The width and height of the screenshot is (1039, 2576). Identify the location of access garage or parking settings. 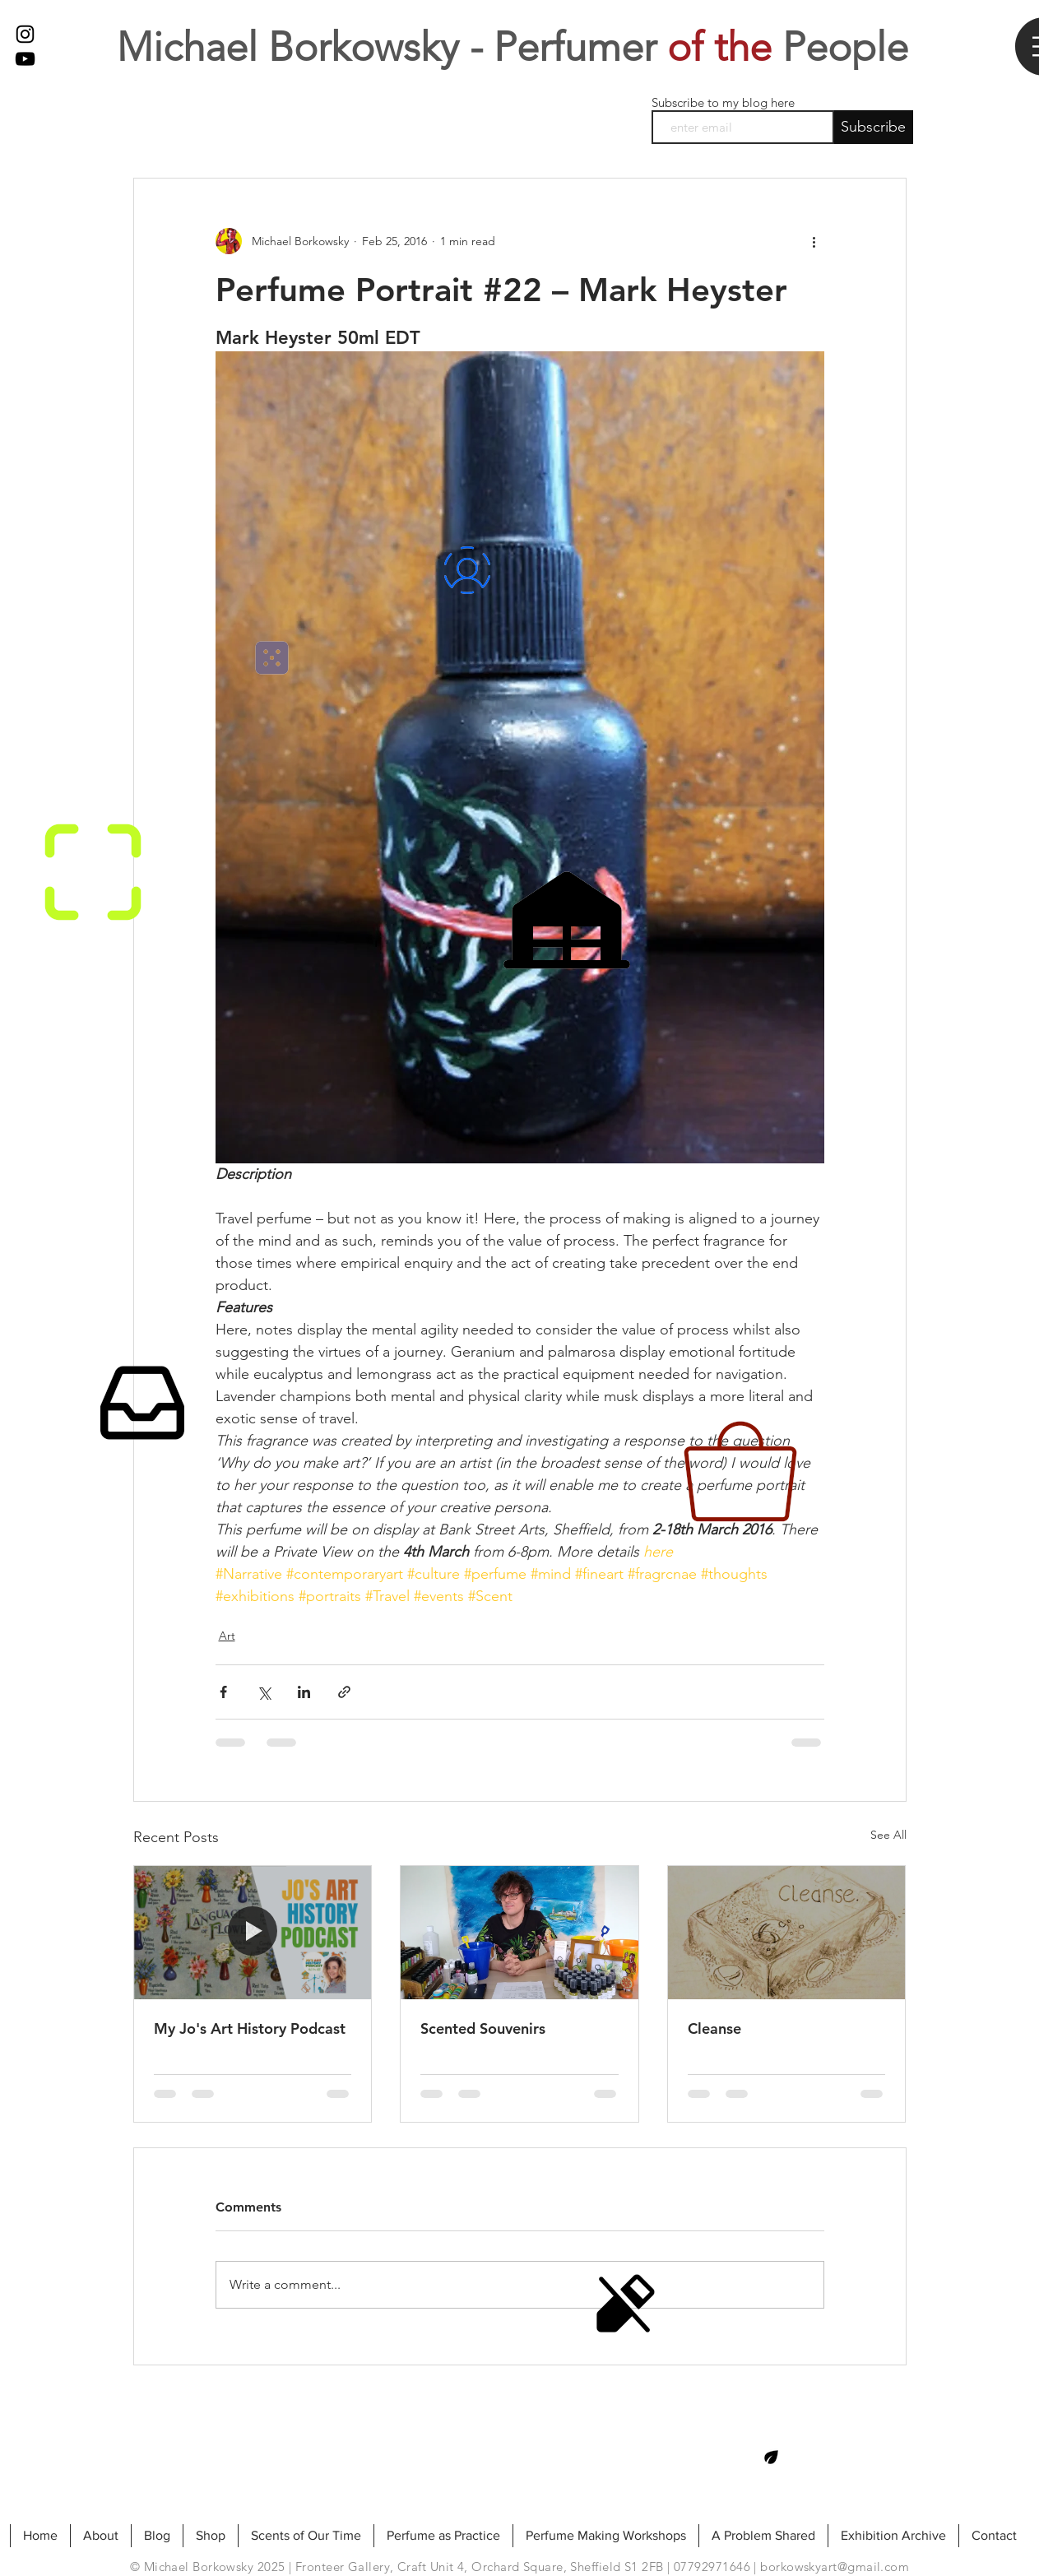
(567, 926).